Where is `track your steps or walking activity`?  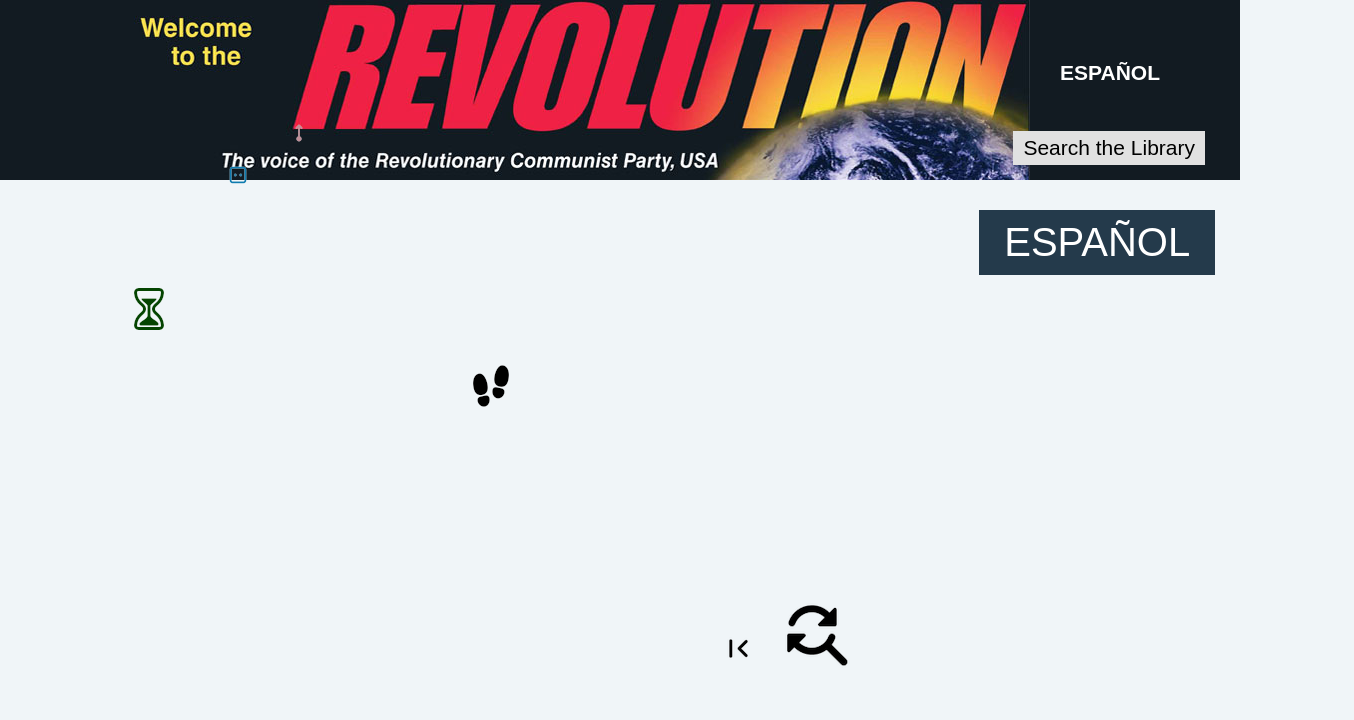 track your steps or walking activity is located at coordinates (491, 386).